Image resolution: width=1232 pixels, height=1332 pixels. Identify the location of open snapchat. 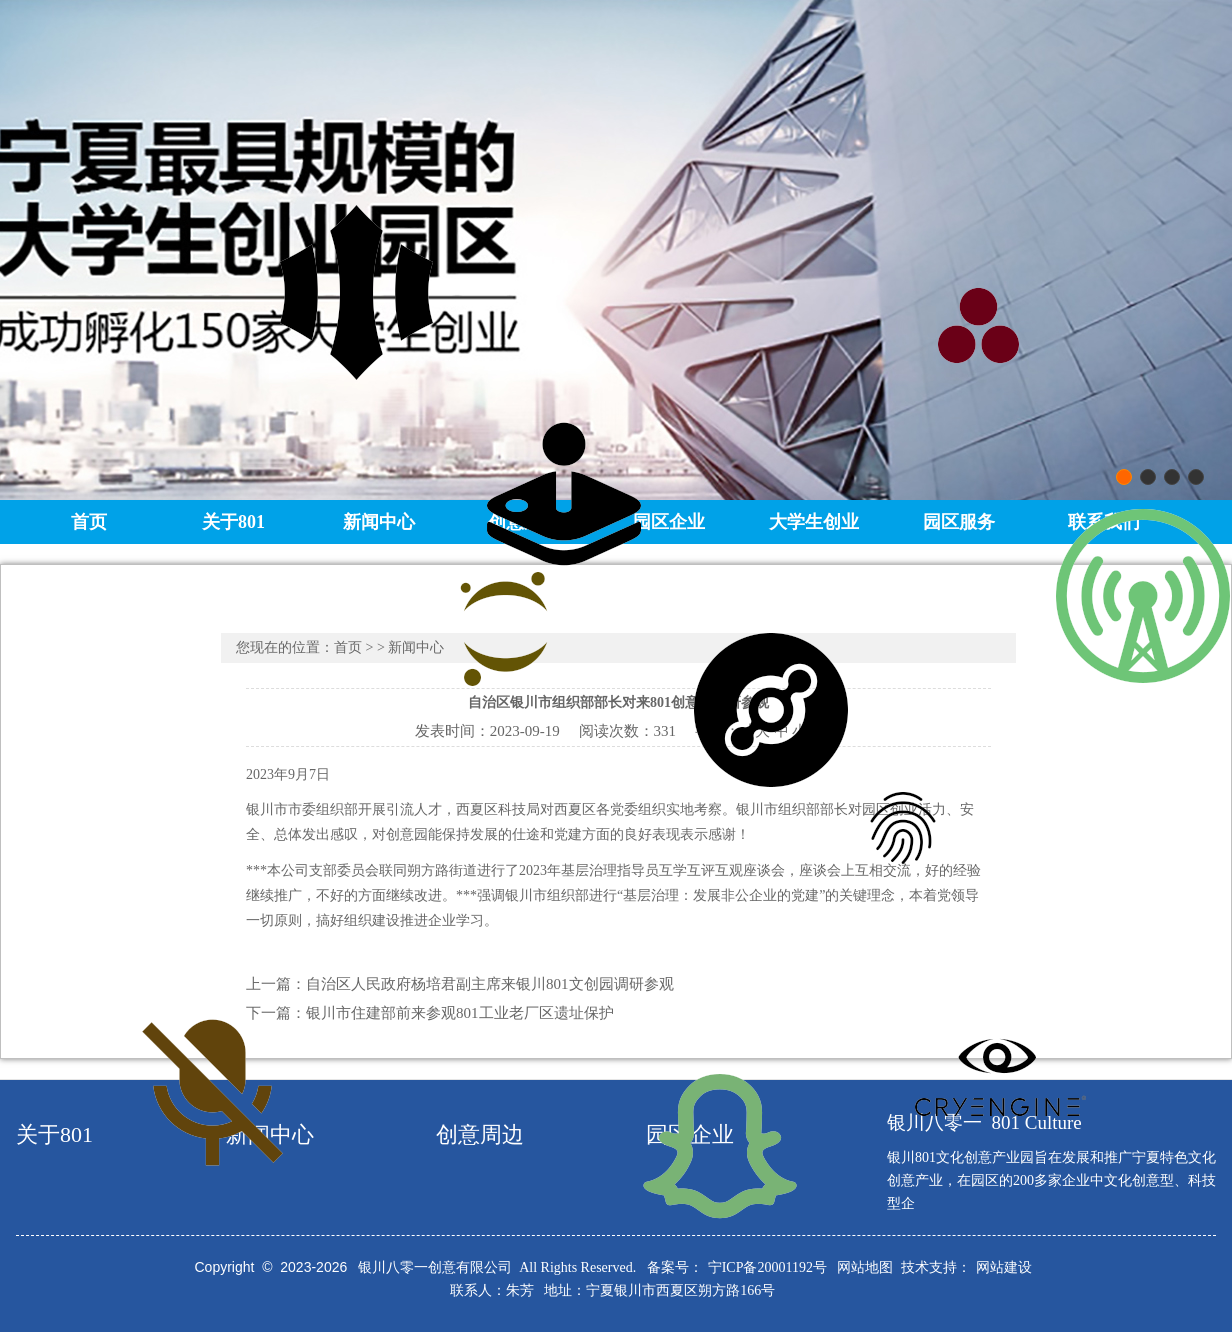
(720, 1143).